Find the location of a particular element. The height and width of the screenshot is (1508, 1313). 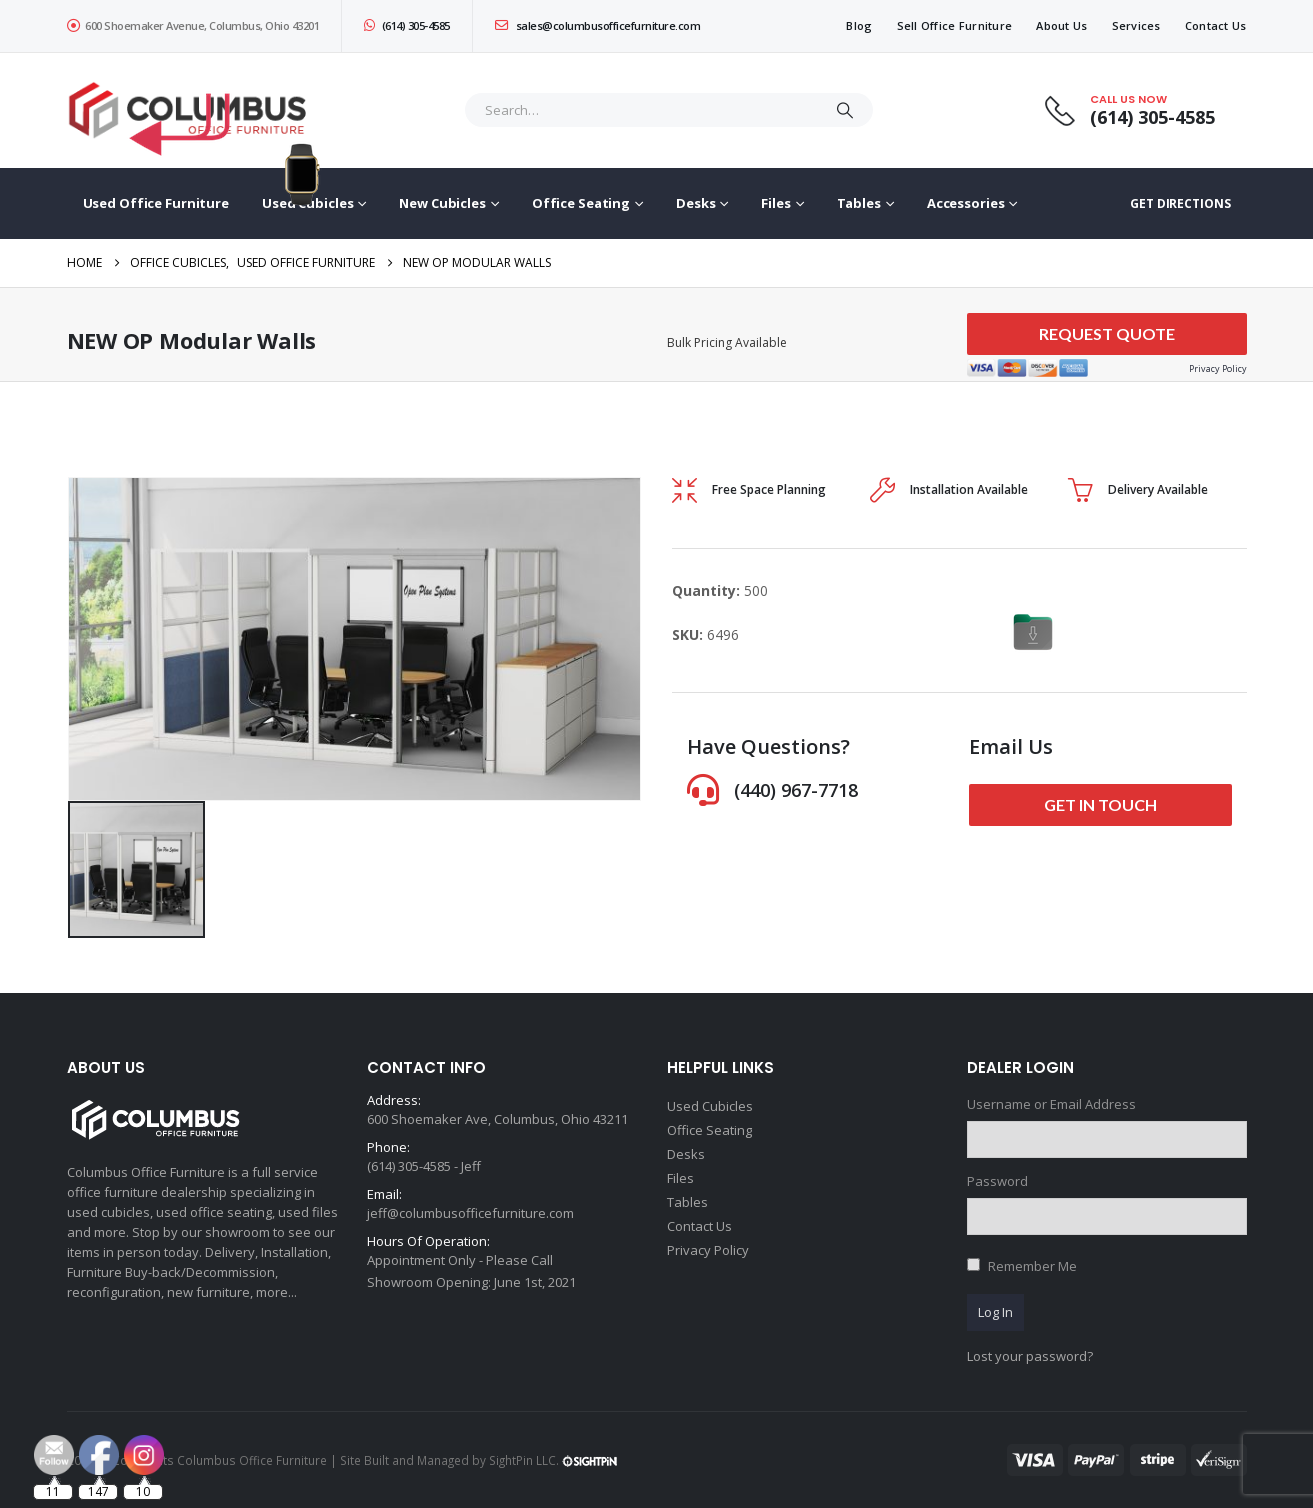

reply to all recipients of an email is located at coordinates (178, 124).